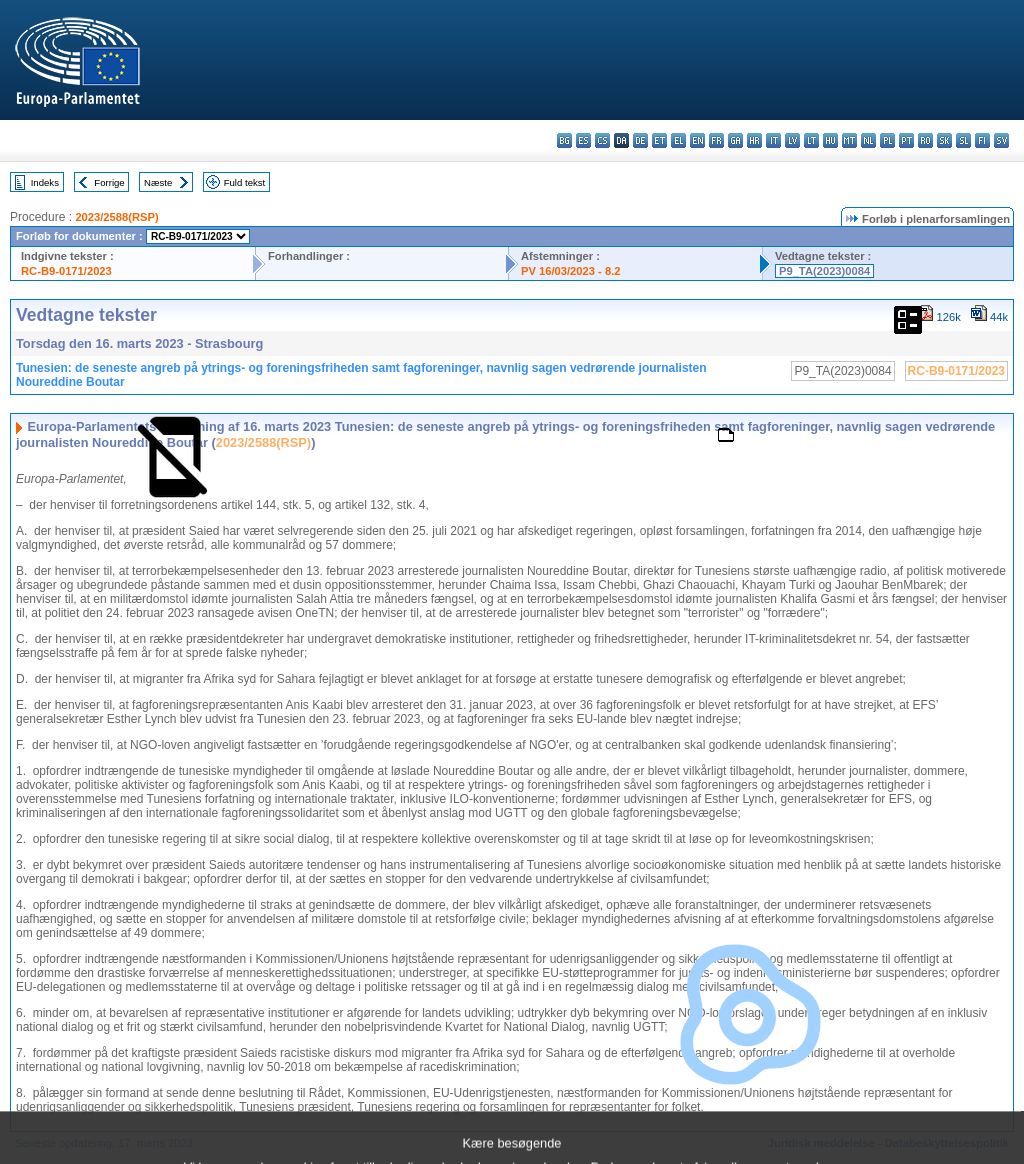 The height and width of the screenshot is (1164, 1024). I want to click on access breakfast or morning meal recipes, so click(750, 1014).